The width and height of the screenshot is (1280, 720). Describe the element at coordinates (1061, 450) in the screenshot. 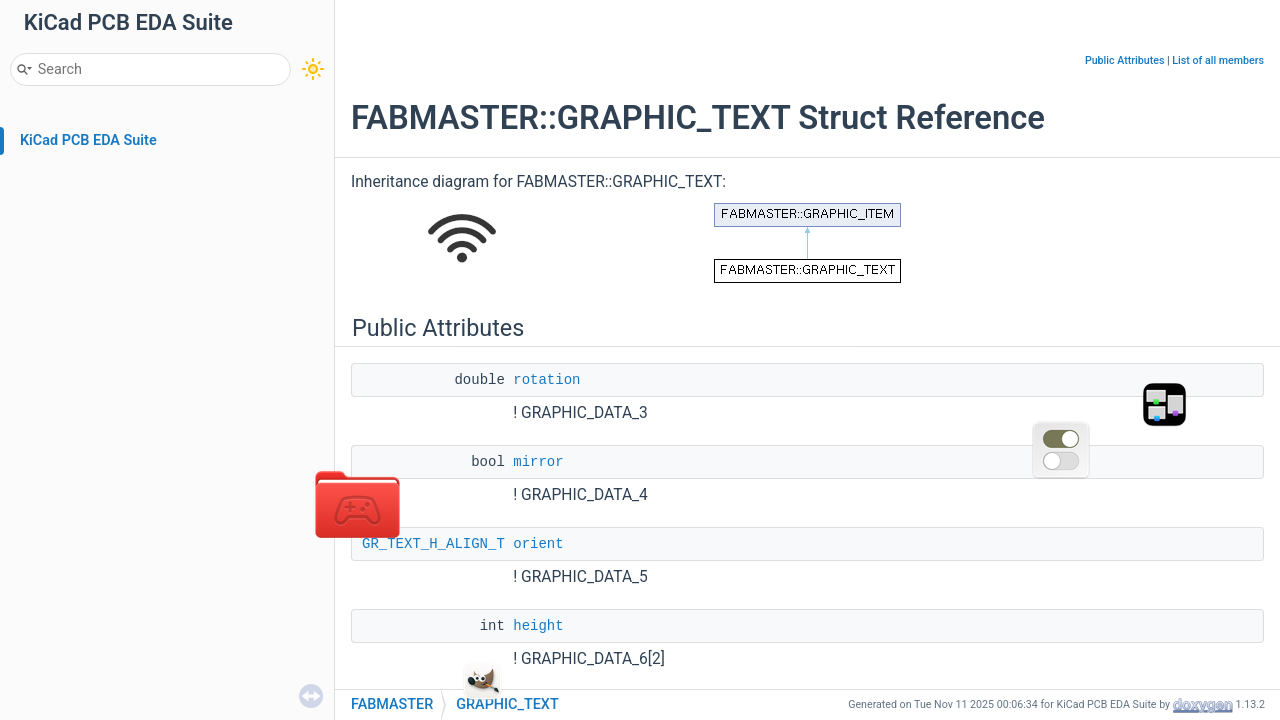

I see `open gnome tweaks to customize desktop settings` at that location.